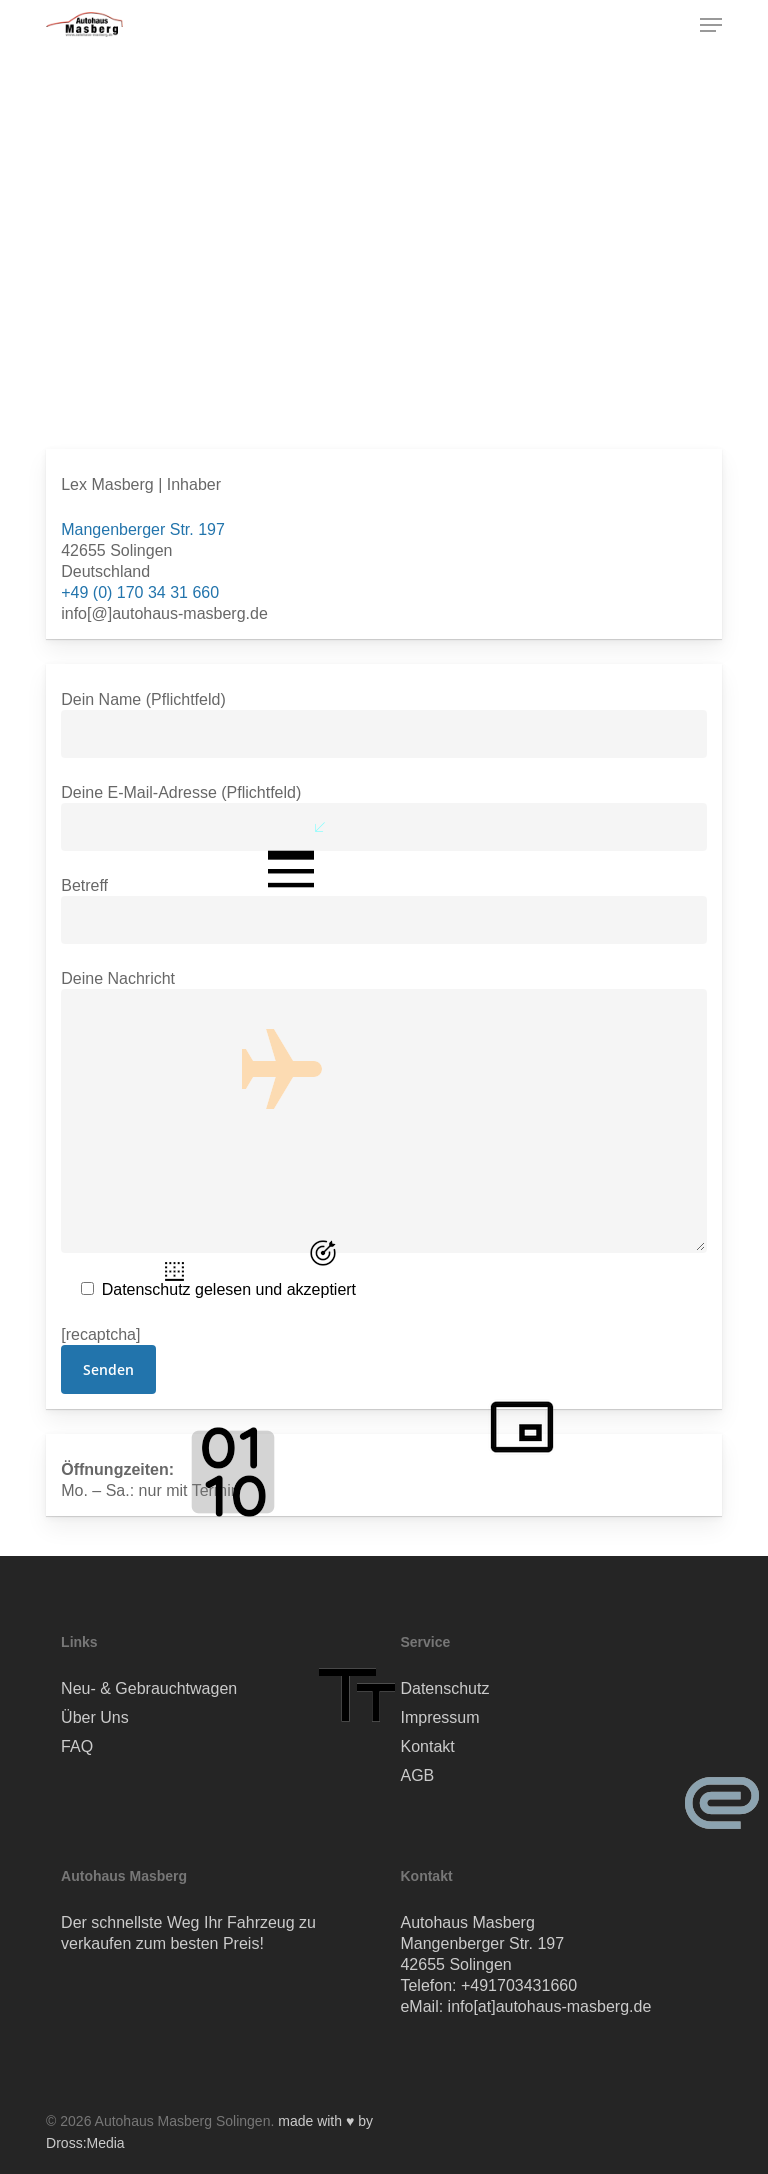  What do you see at coordinates (174, 1271) in the screenshot?
I see `apply bottom border to selected cells` at bounding box center [174, 1271].